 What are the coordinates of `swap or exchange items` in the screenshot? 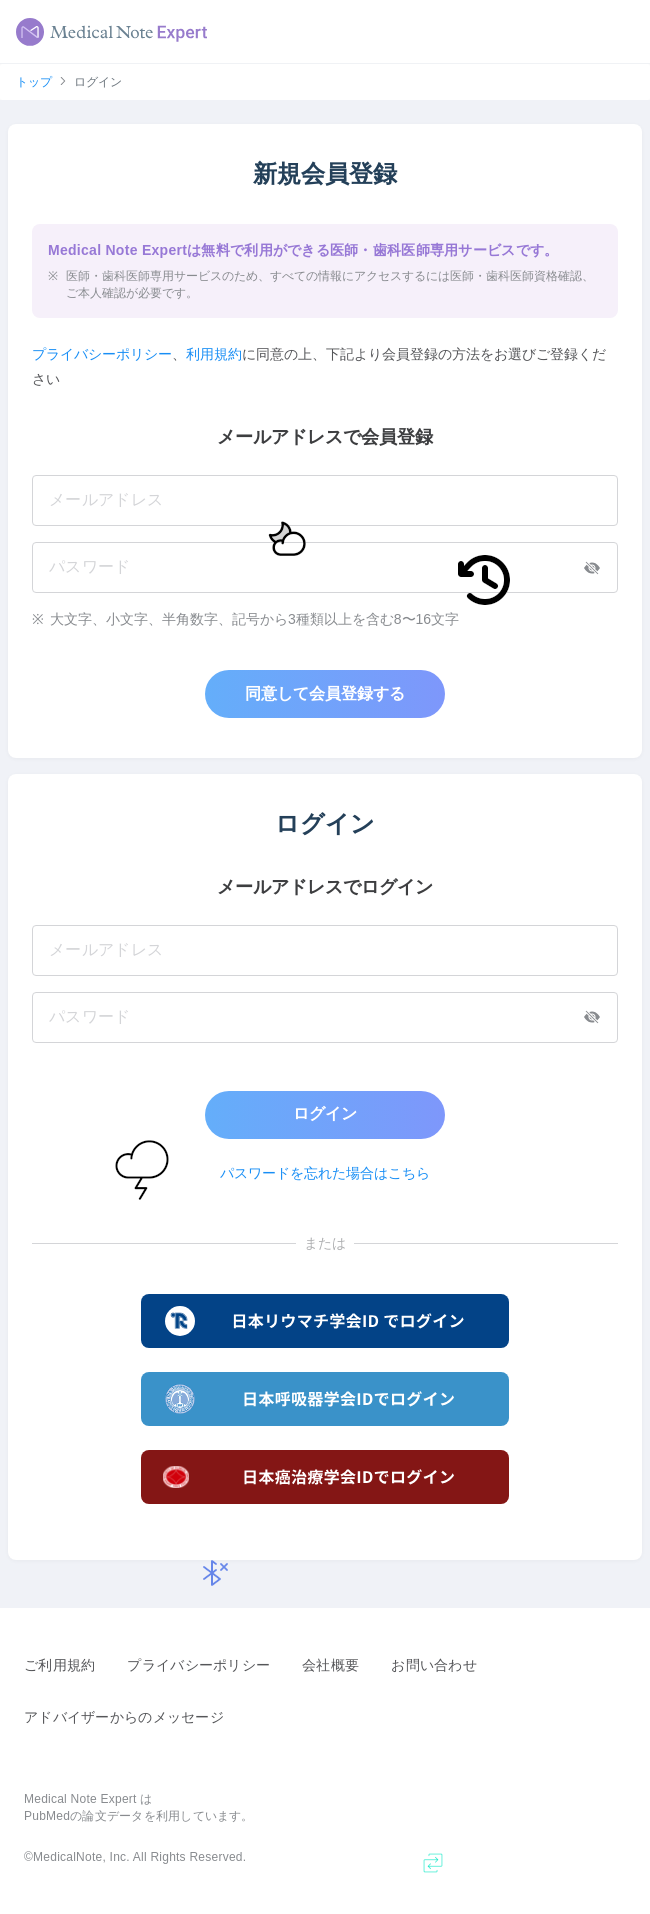 It's located at (433, 1863).